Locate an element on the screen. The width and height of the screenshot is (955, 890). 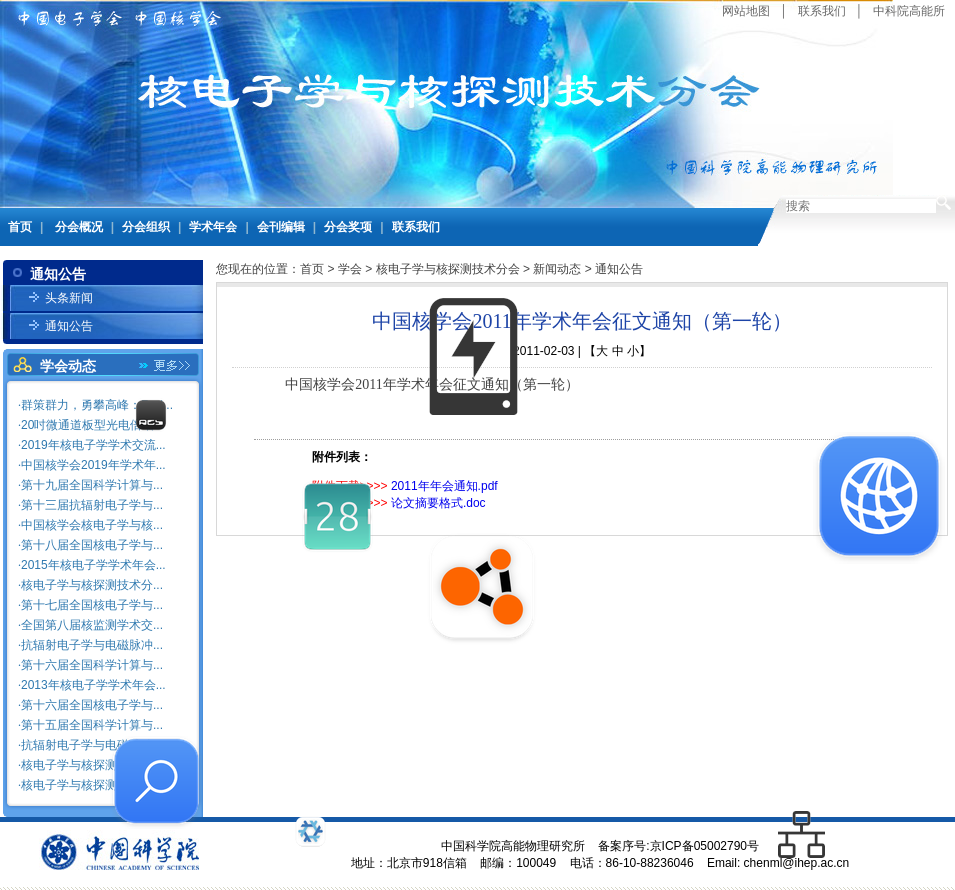
indicates uninterruptible power supply (UPS) device connected is located at coordinates (473, 356).